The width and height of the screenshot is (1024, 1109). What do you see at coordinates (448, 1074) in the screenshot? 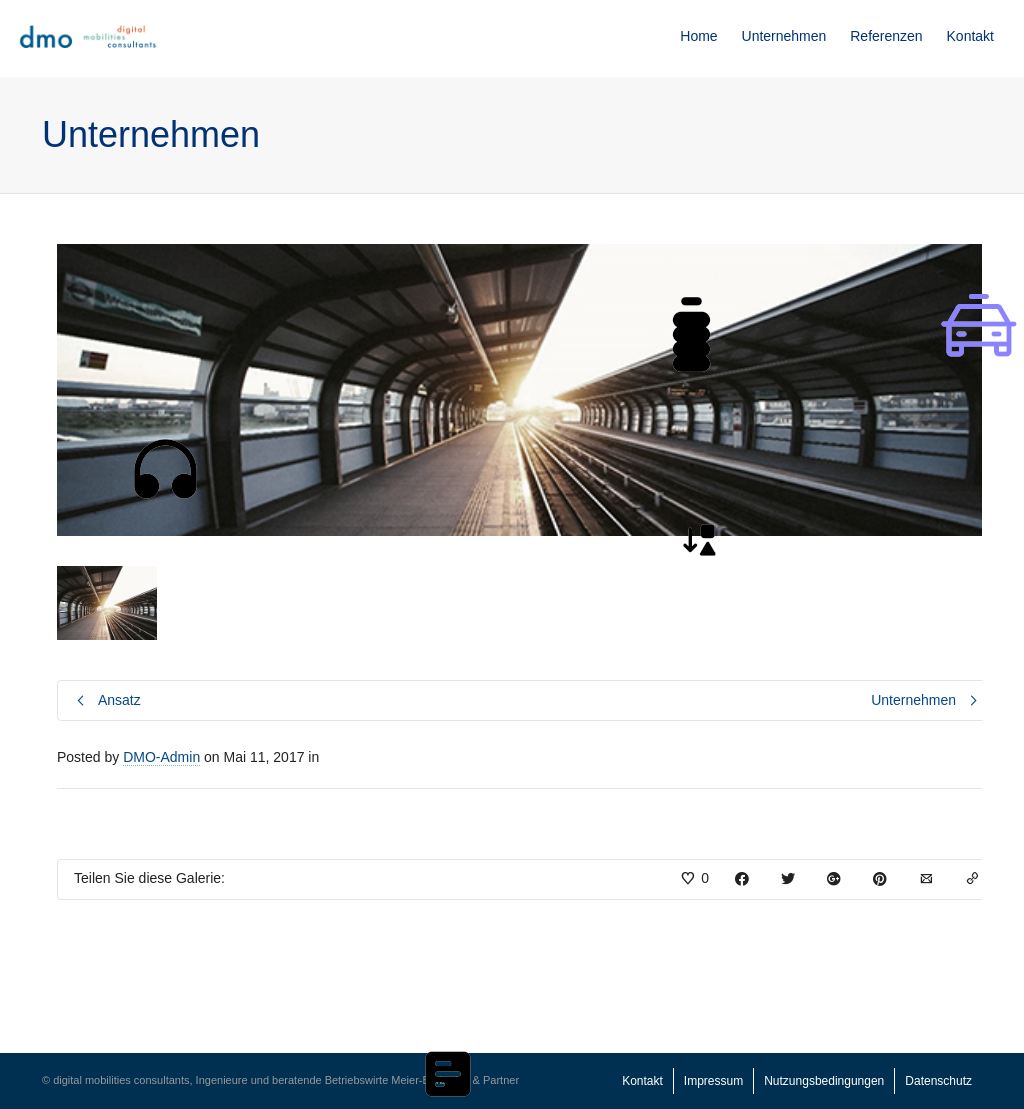
I see `view poll or survey results` at bounding box center [448, 1074].